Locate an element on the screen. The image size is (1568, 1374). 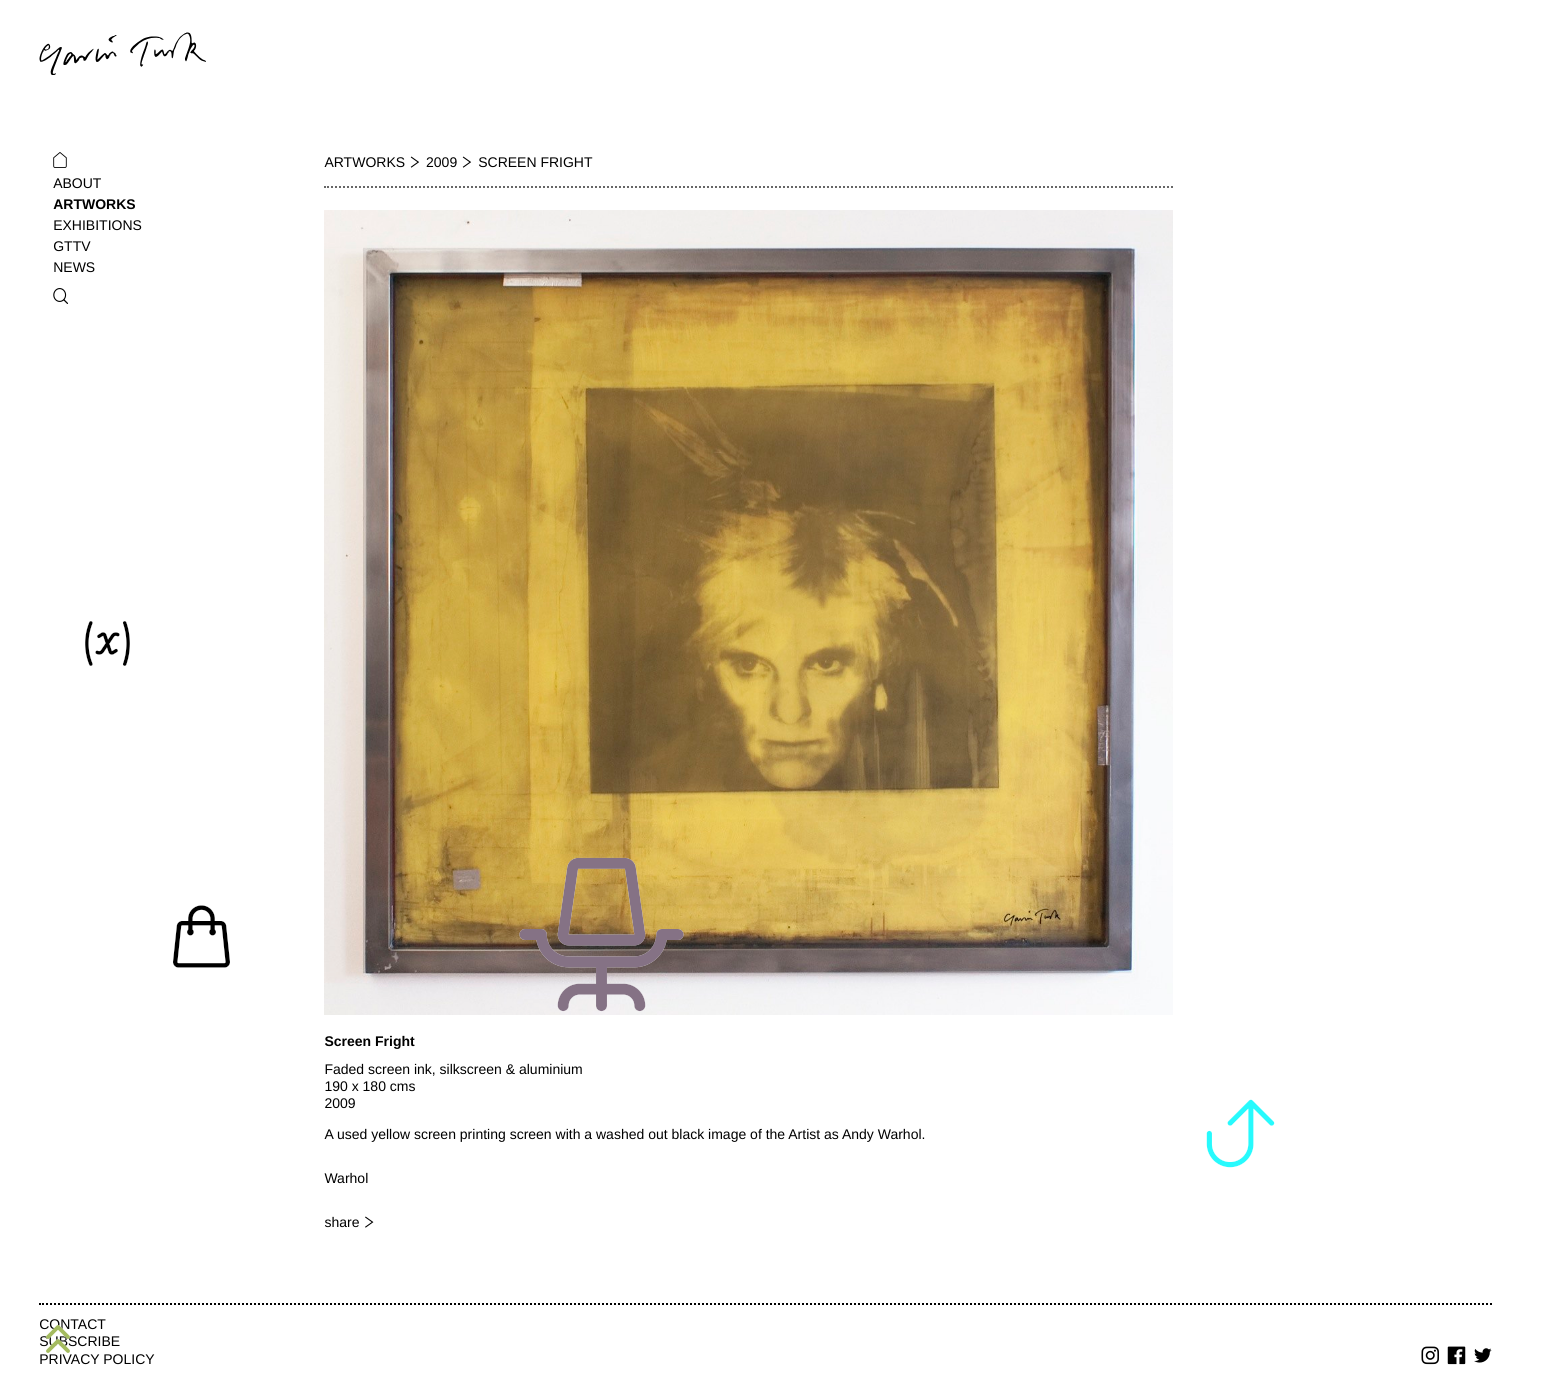
access variable or parameter settings is located at coordinates (107, 643).